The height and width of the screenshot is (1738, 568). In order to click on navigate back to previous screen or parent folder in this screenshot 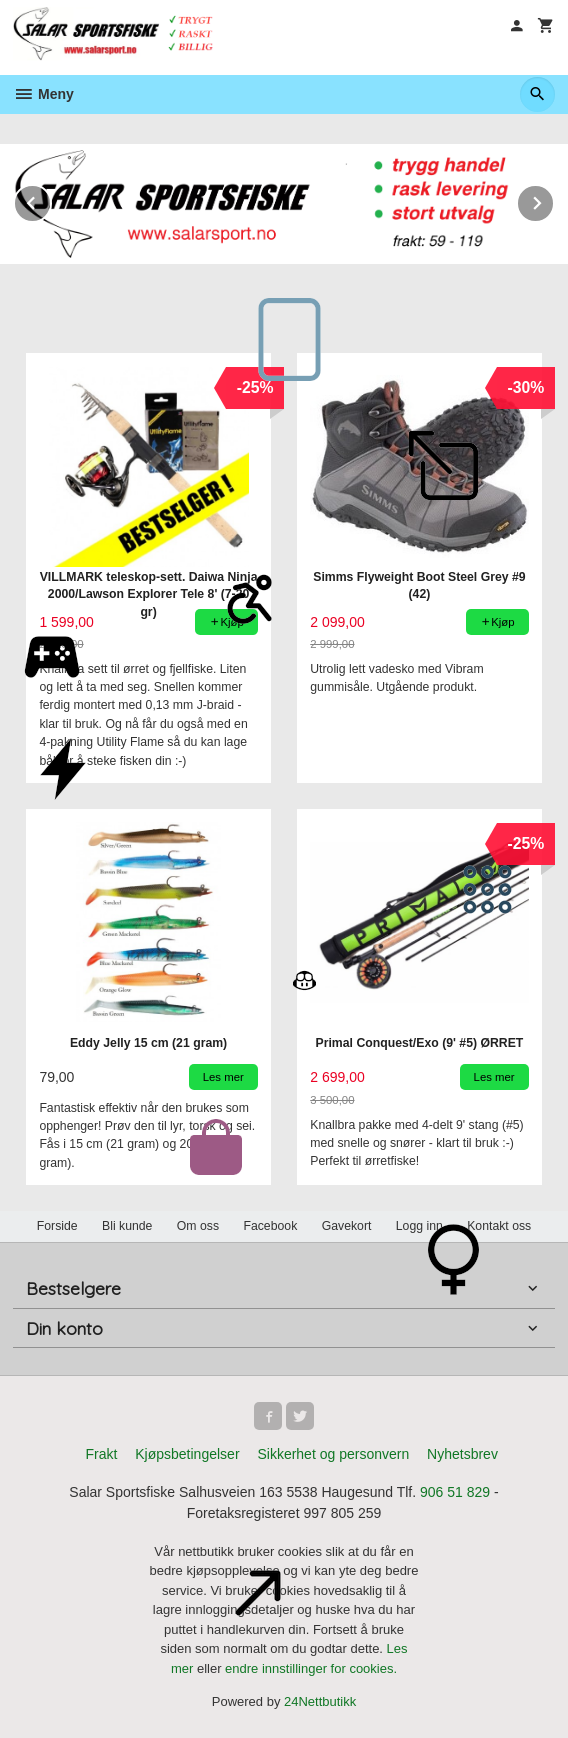, I will do `click(443, 465)`.